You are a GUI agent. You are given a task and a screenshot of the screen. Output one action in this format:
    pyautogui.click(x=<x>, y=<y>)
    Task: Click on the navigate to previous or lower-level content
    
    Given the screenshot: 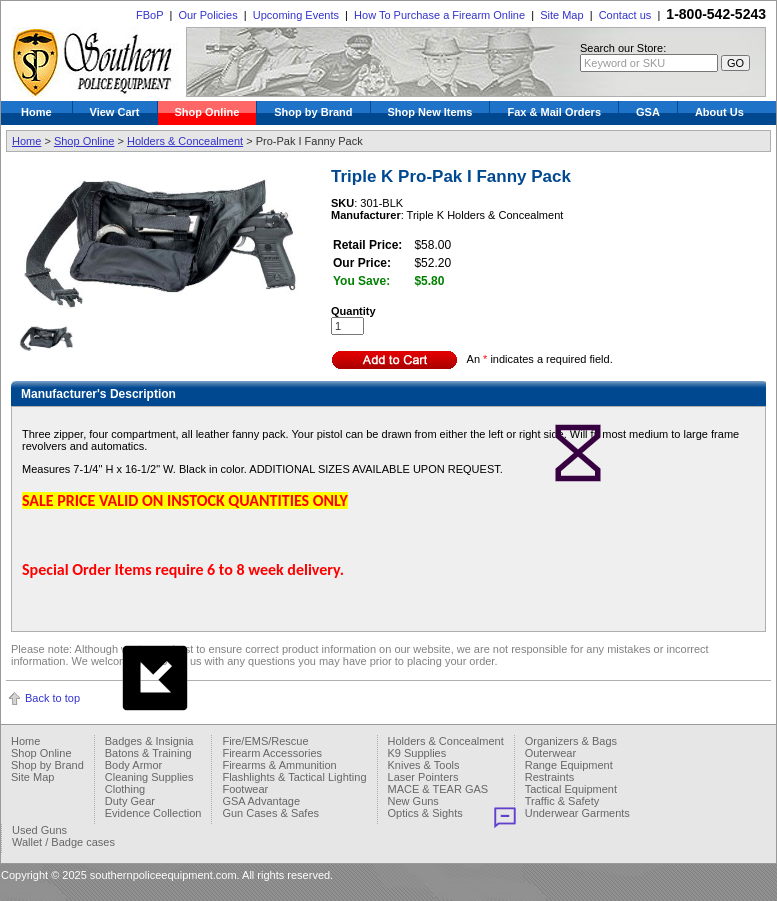 What is the action you would take?
    pyautogui.click(x=155, y=678)
    